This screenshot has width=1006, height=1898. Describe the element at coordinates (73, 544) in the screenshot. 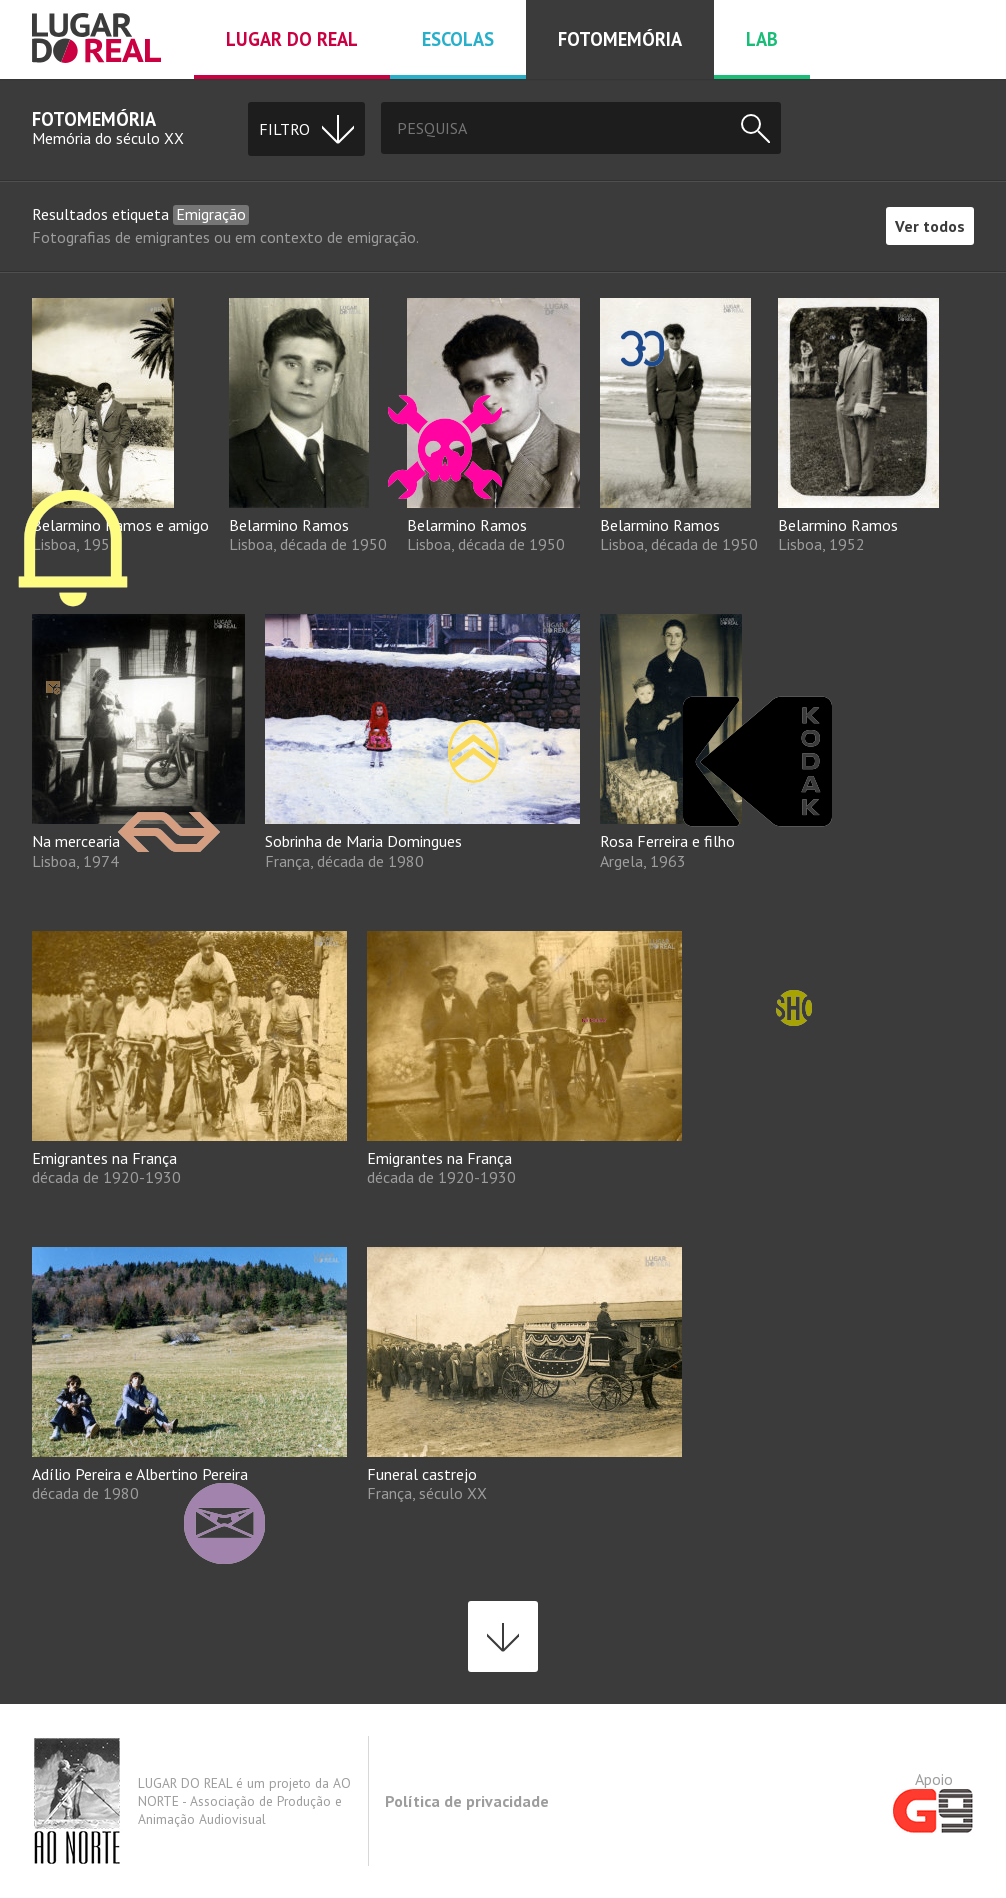

I see `view notifications` at that location.